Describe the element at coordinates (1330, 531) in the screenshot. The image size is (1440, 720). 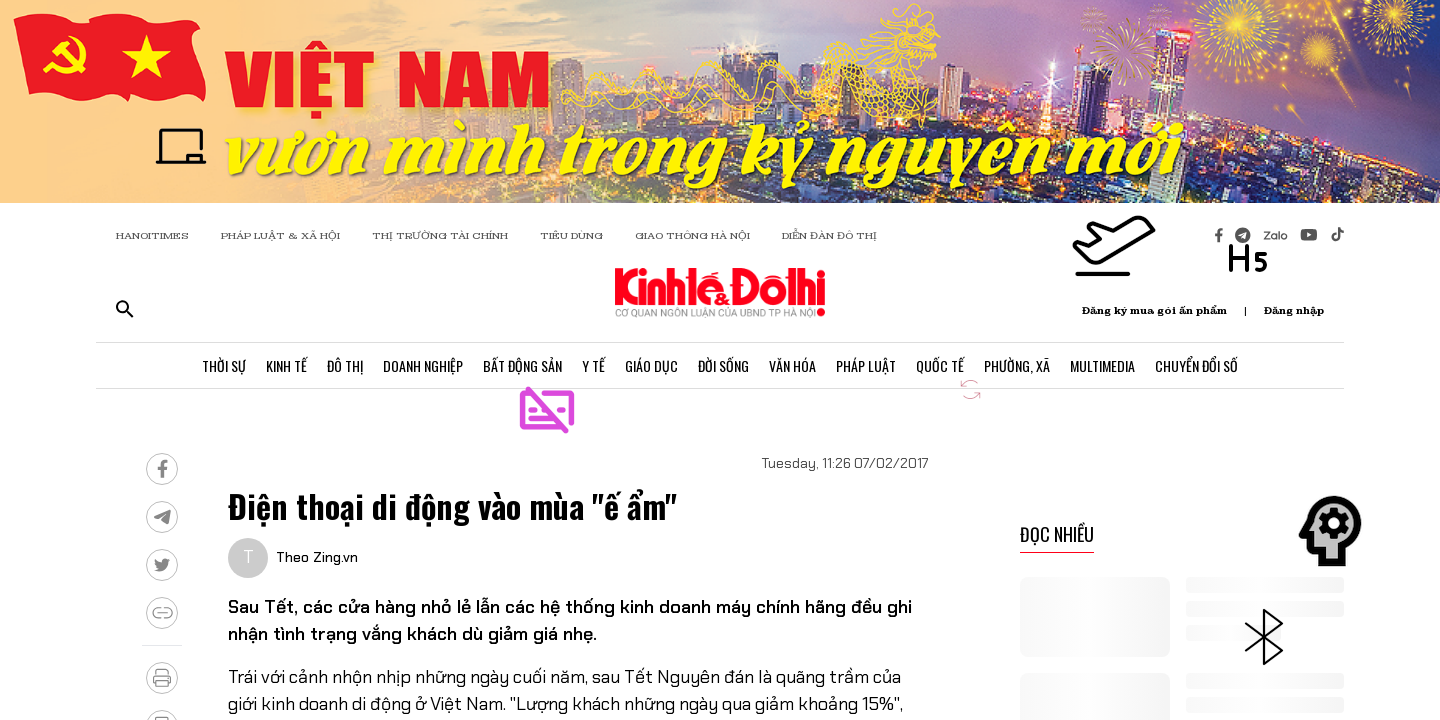
I see `access mental health or mindfulness features` at that location.